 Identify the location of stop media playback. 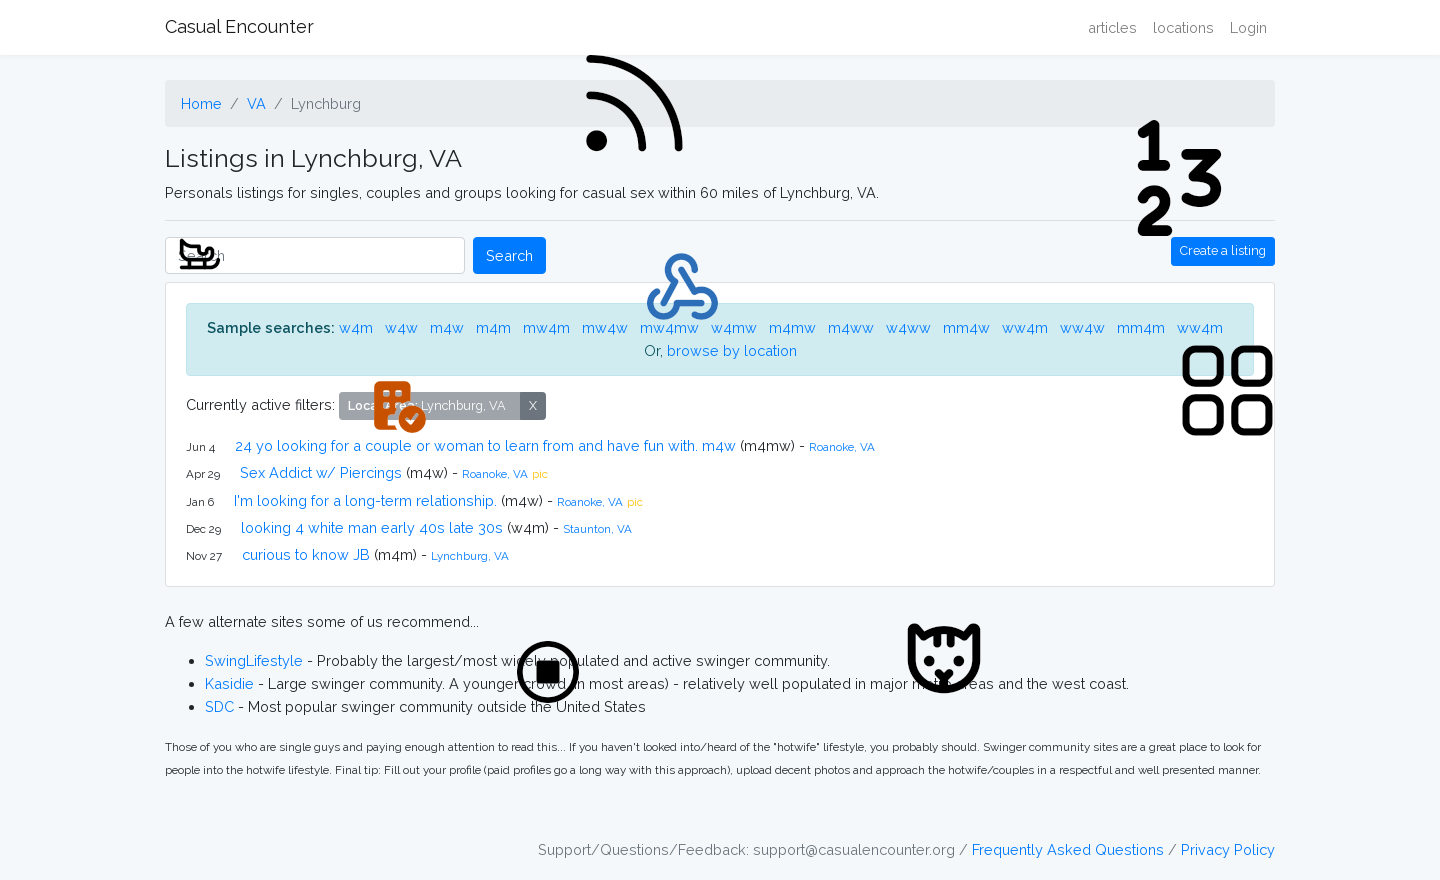
(548, 672).